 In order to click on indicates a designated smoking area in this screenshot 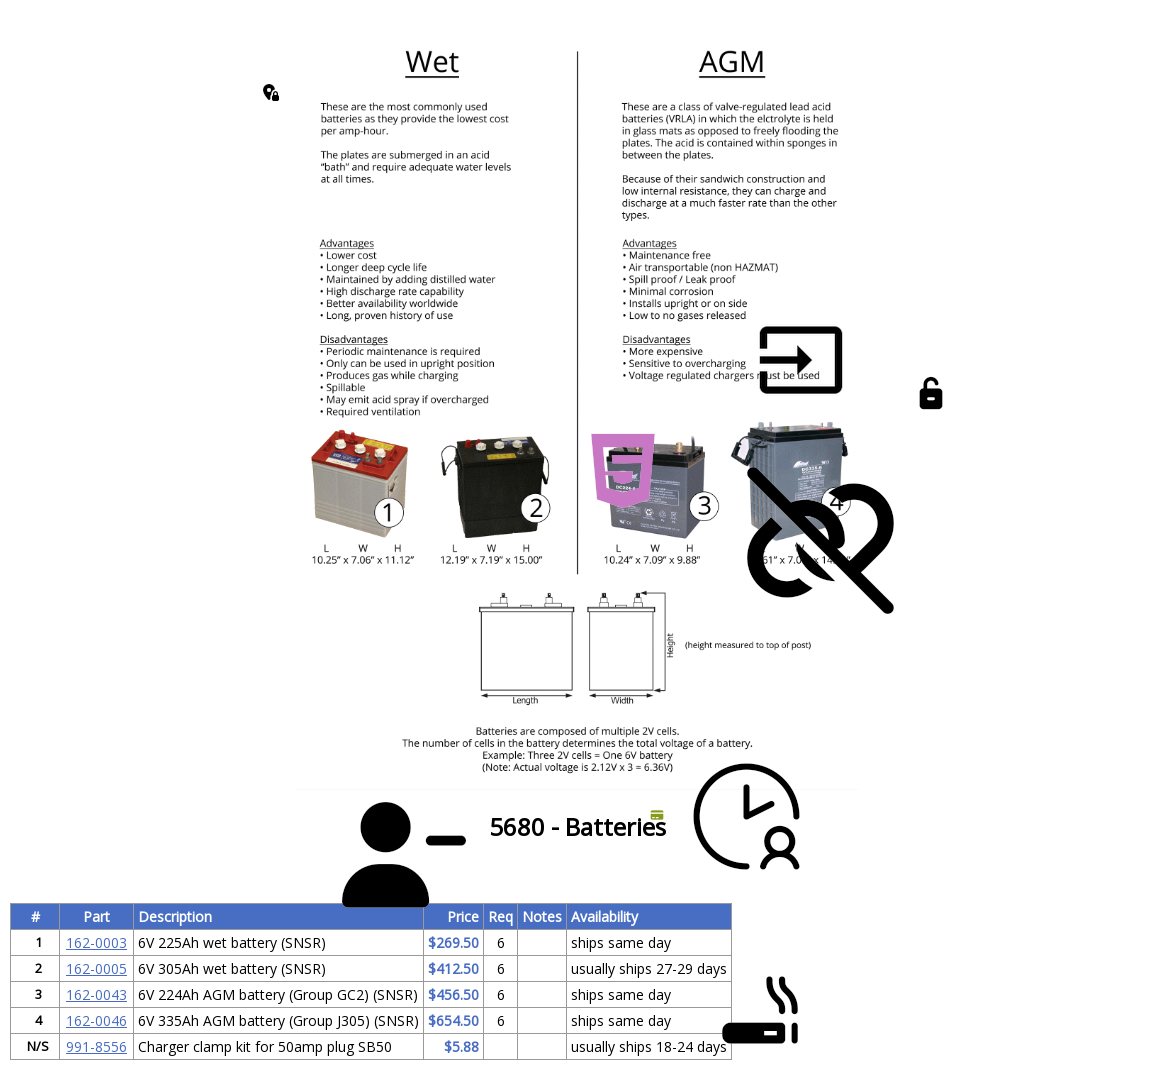, I will do `click(760, 1010)`.